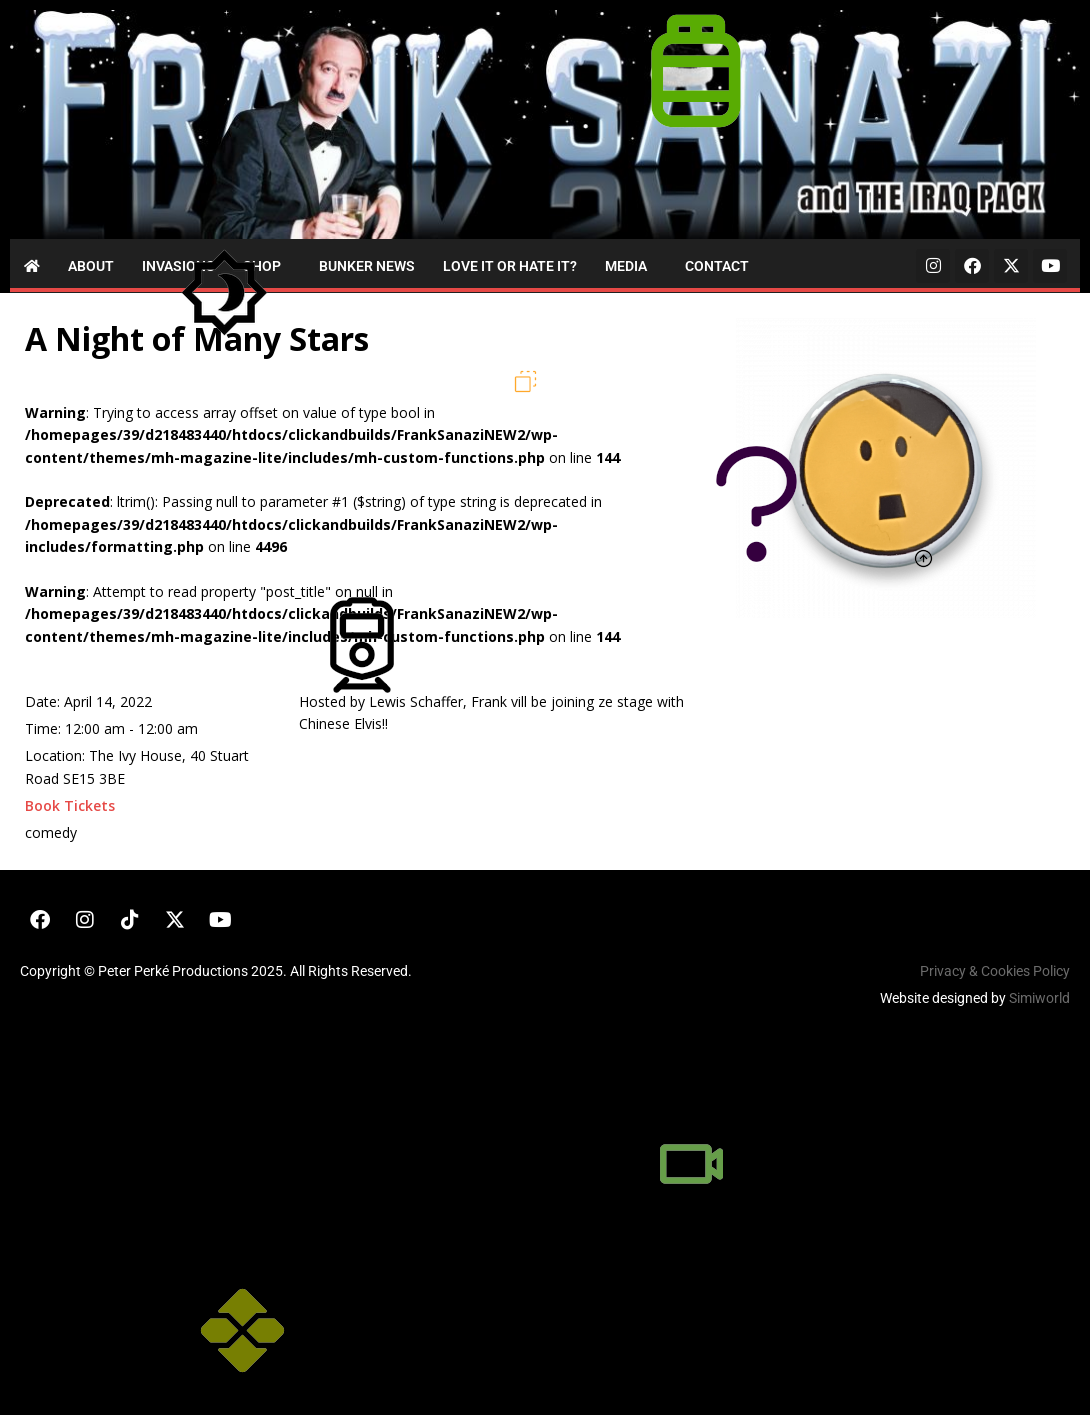 The height and width of the screenshot is (1415, 1090). Describe the element at coordinates (242, 1330) in the screenshot. I see `pix instant payment system logo` at that location.